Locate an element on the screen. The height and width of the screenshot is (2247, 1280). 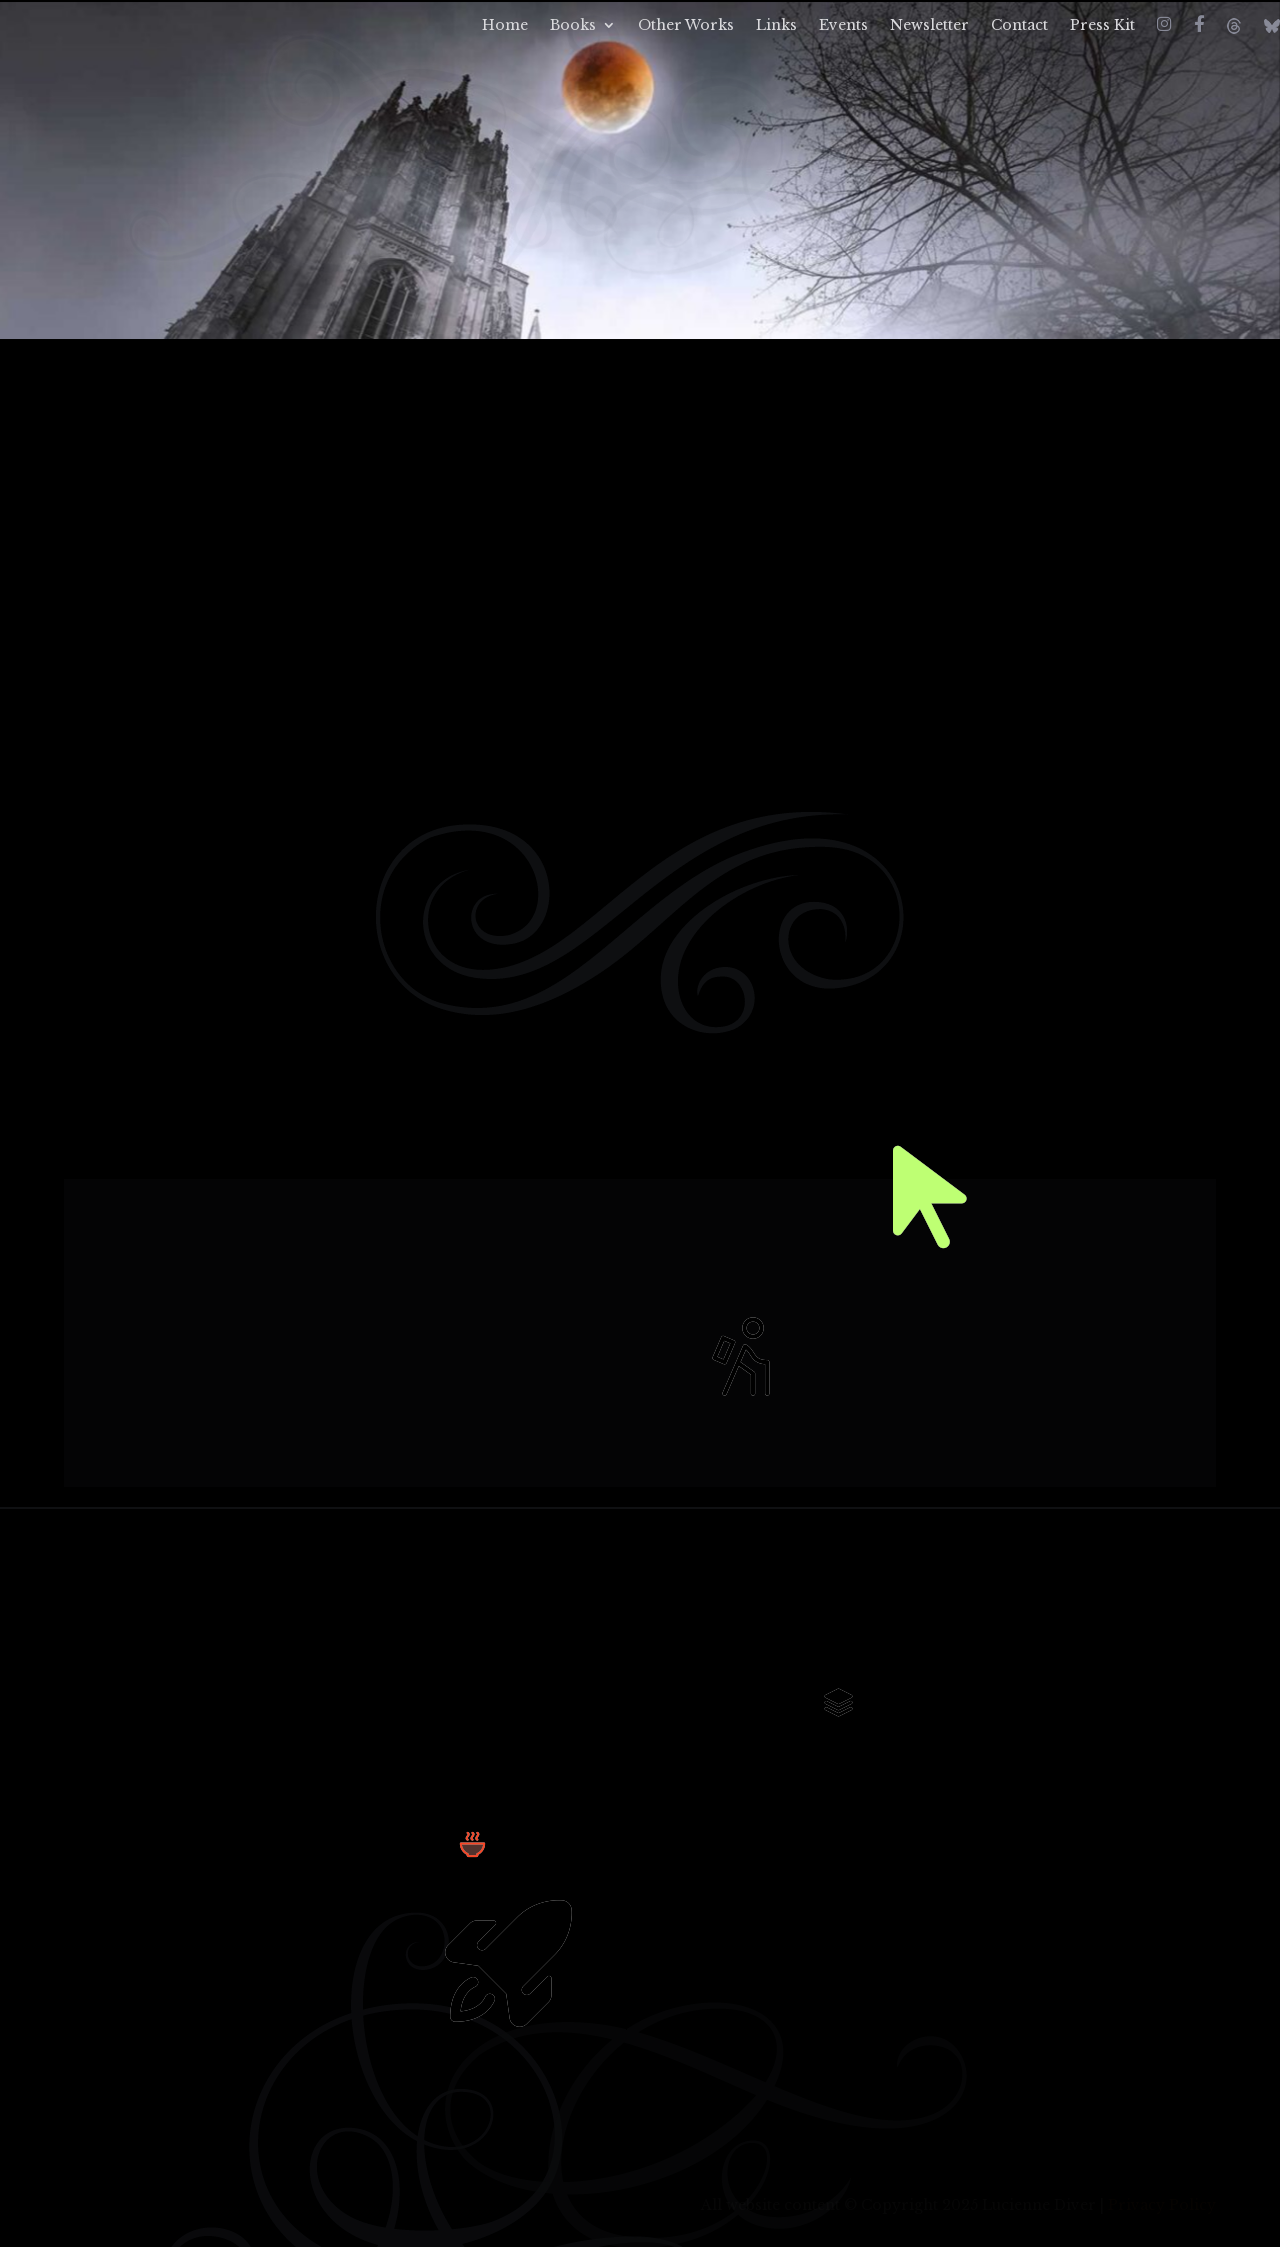
cursor or pointer indicator is located at coordinates (925, 1197).